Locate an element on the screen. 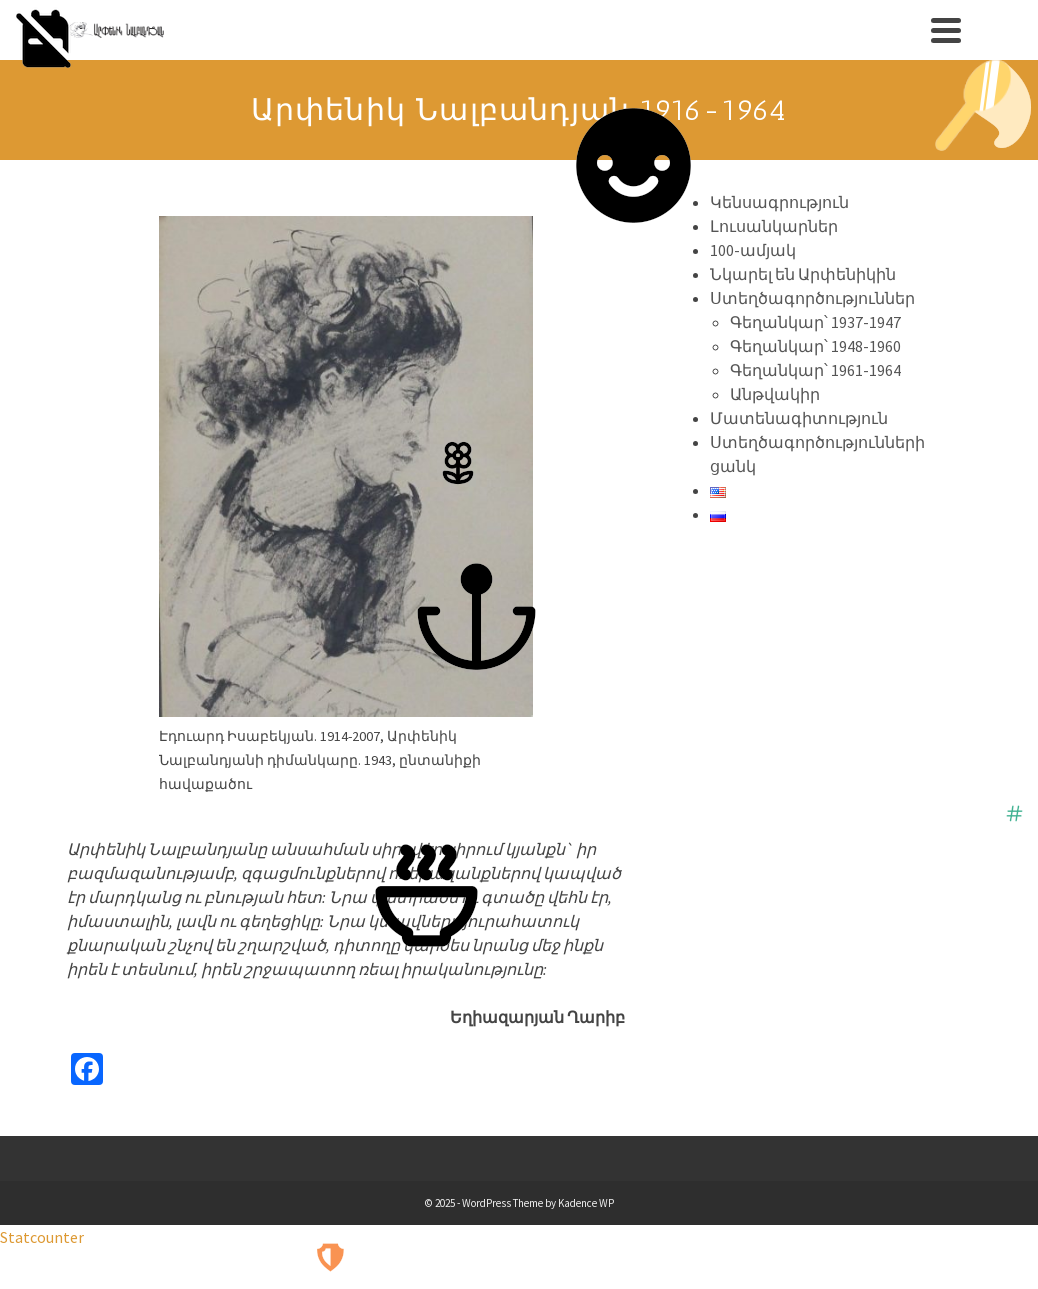 Image resolution: width=1038 pixels, height=1289 pixels. open emoji picker is located at coordinates (633, 165).